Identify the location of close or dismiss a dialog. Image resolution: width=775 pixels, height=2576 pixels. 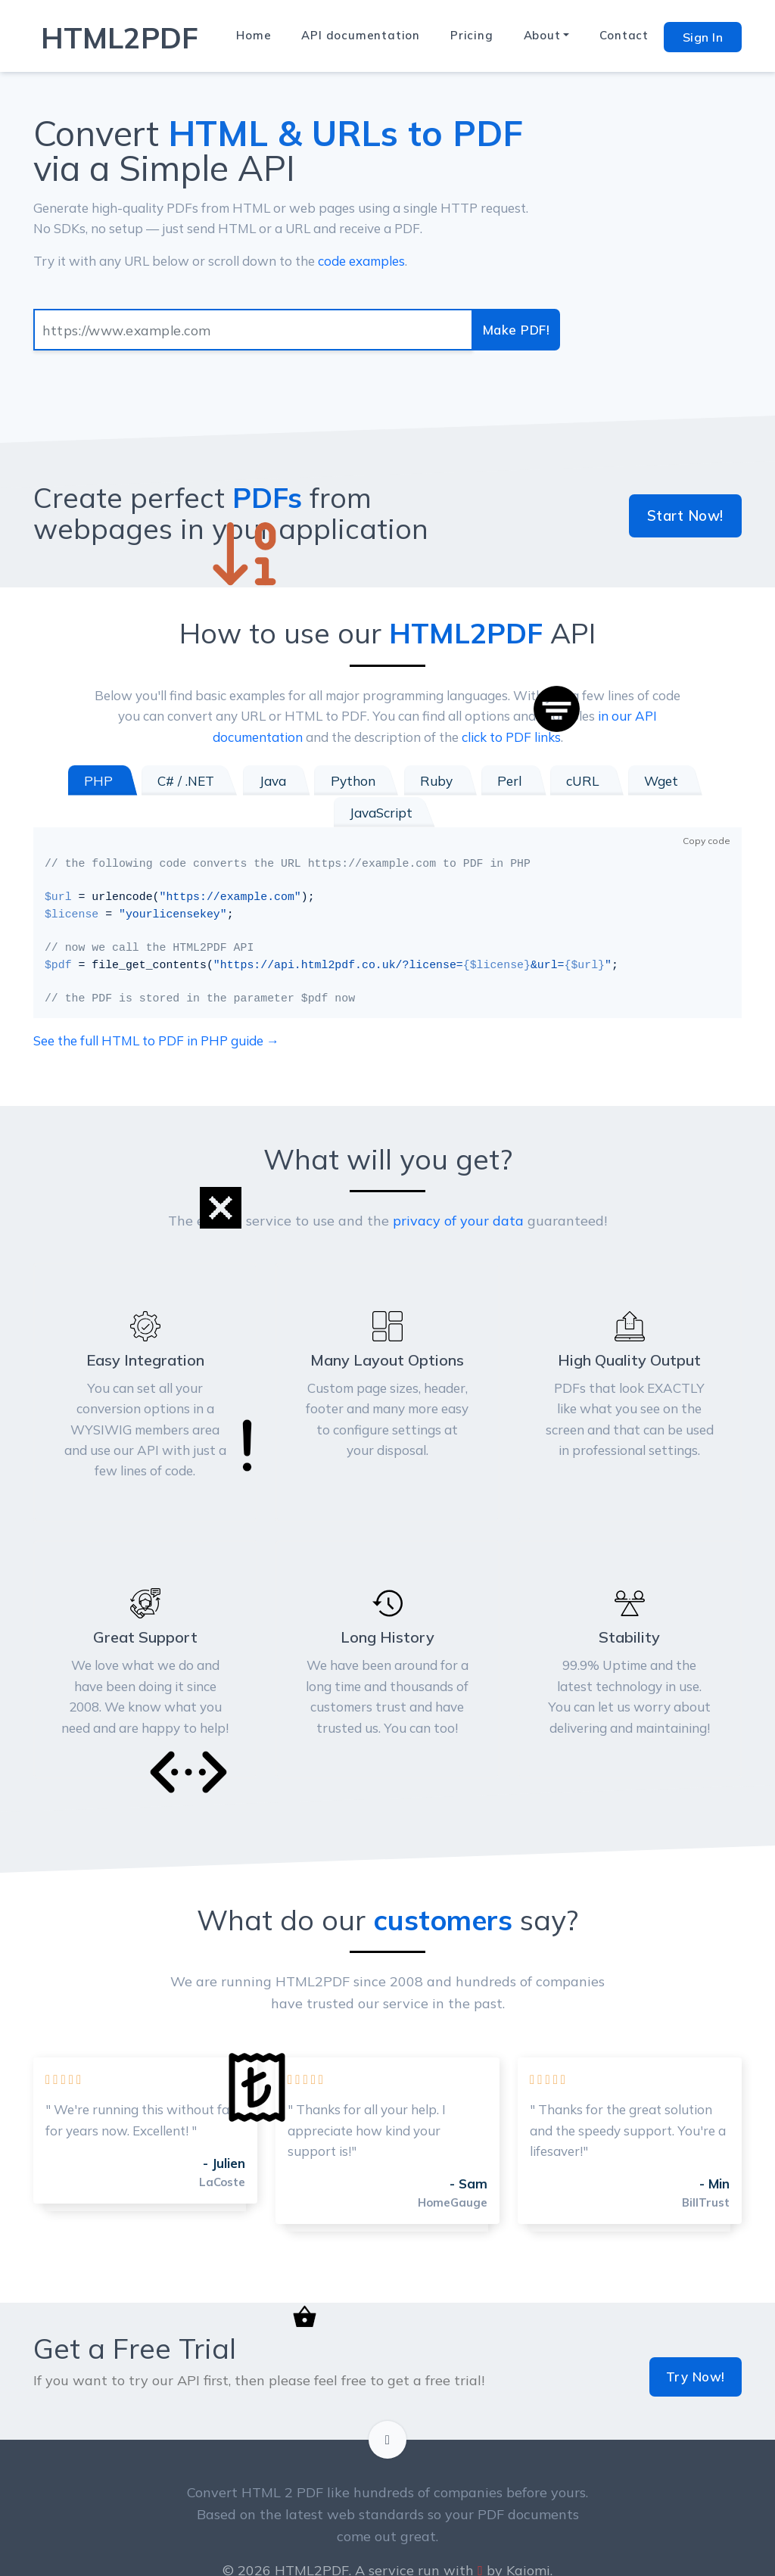
(220, 1207).